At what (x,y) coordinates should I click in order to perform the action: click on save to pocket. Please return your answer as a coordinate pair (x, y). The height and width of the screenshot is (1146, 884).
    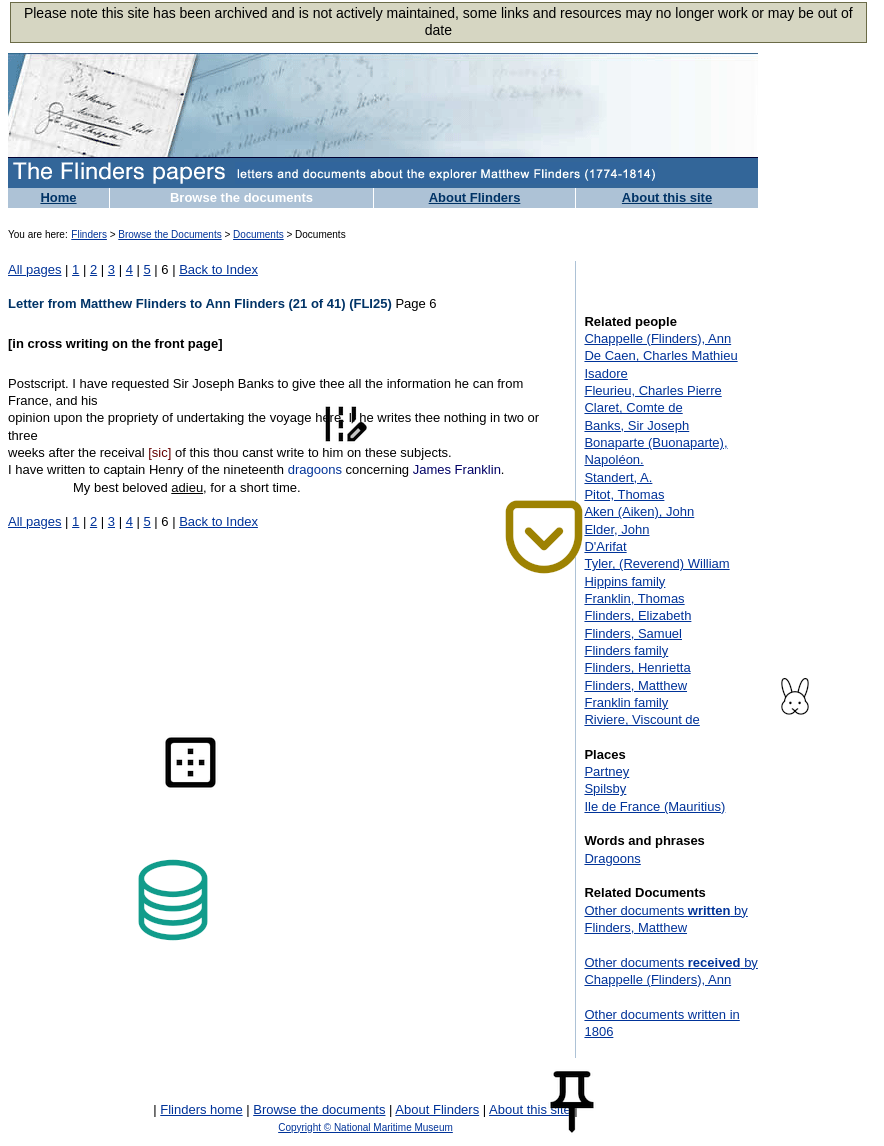
    Looking at the image, I should click on (544, 535).